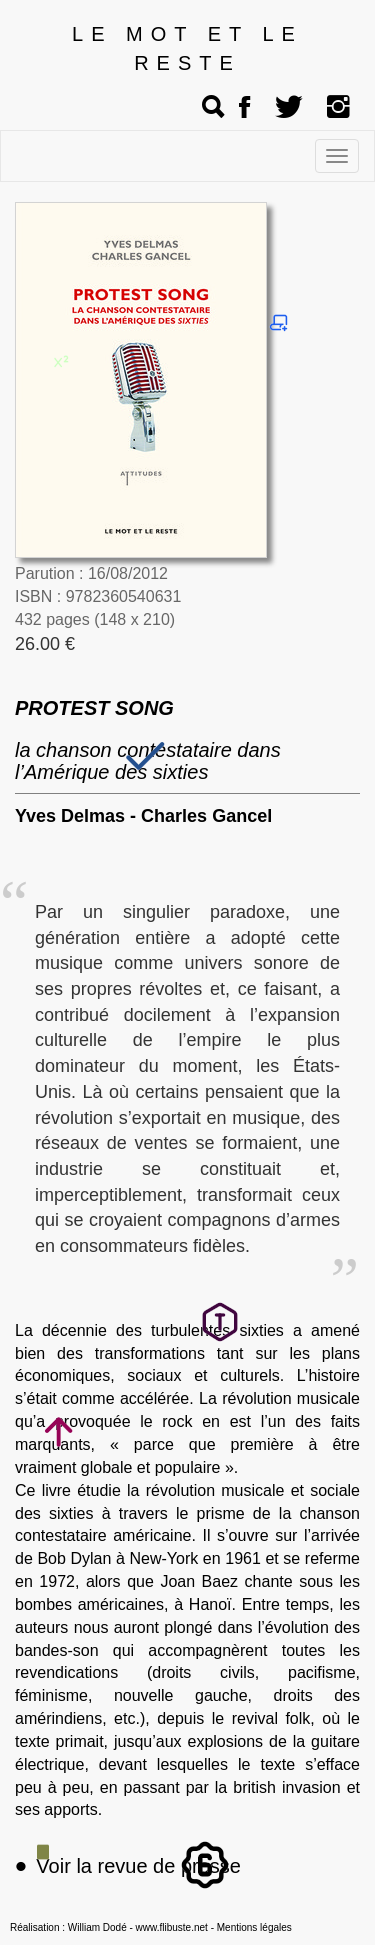 Image resolution: width=375 pixels, height=1945 pixels. Describe the element at coordinates (60, 362) in the screenshot. I see `apply superscript formatting to selected text` at that location.